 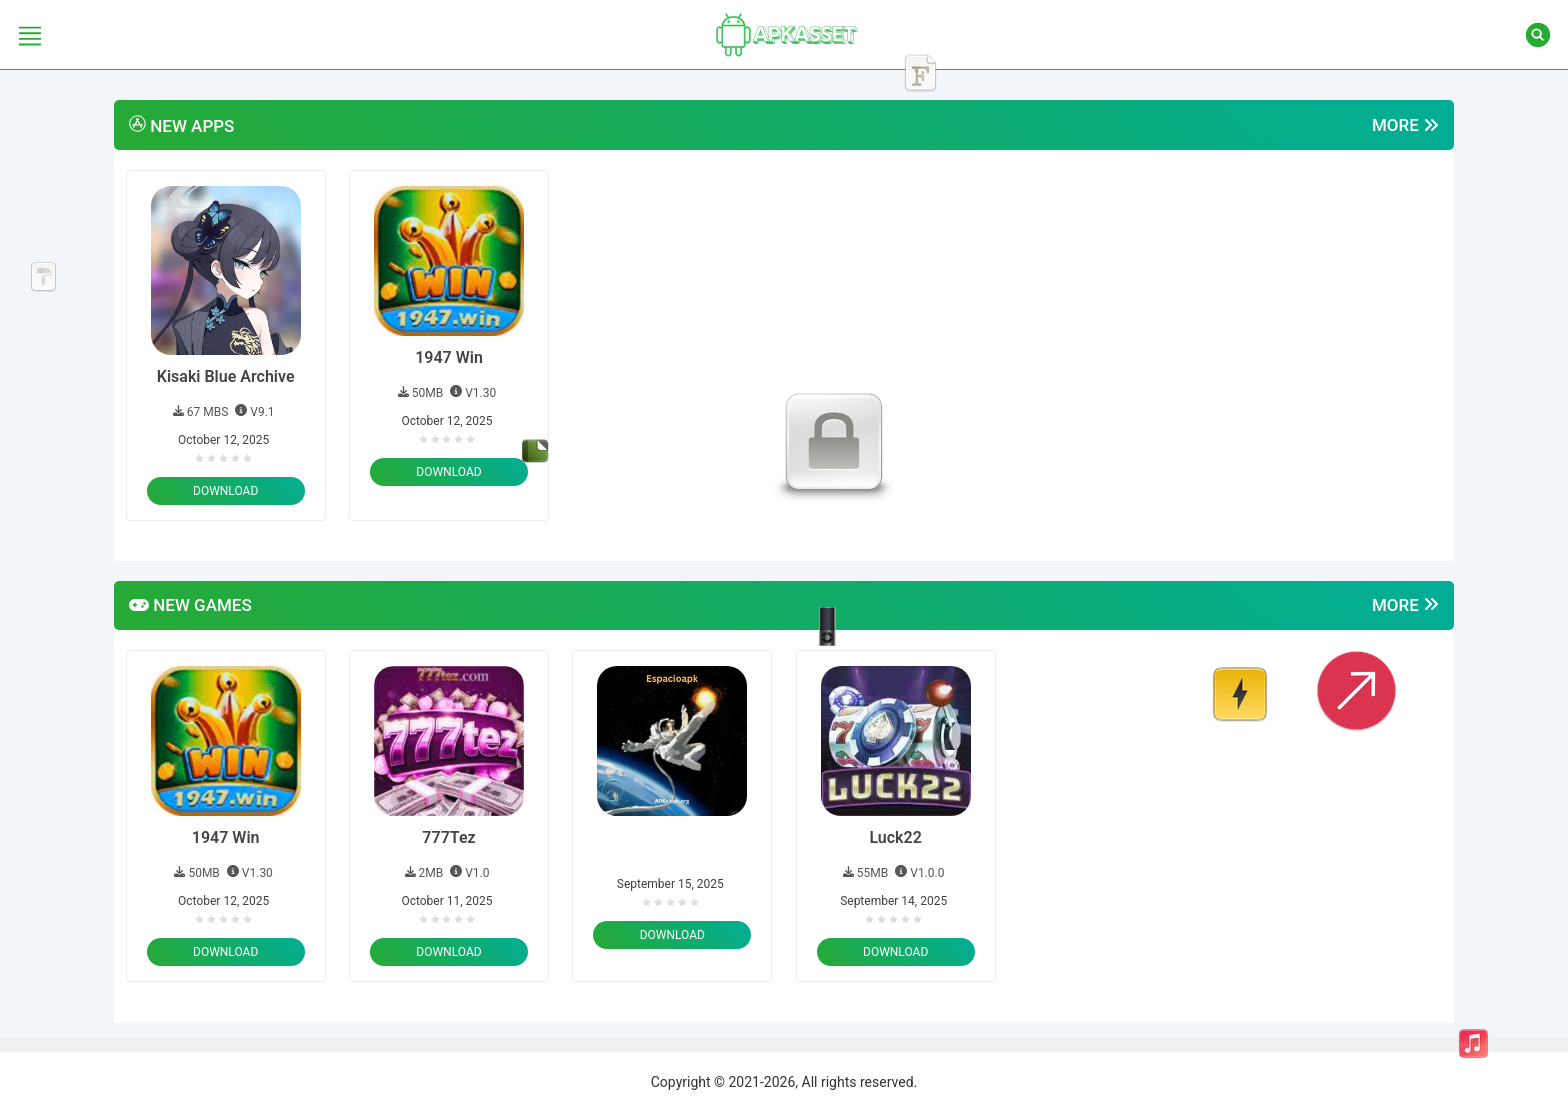 What do you see at coordinates (827, 627) in the screenshot?
I see `manage connected iPod device` at bounding box center [827, 627].